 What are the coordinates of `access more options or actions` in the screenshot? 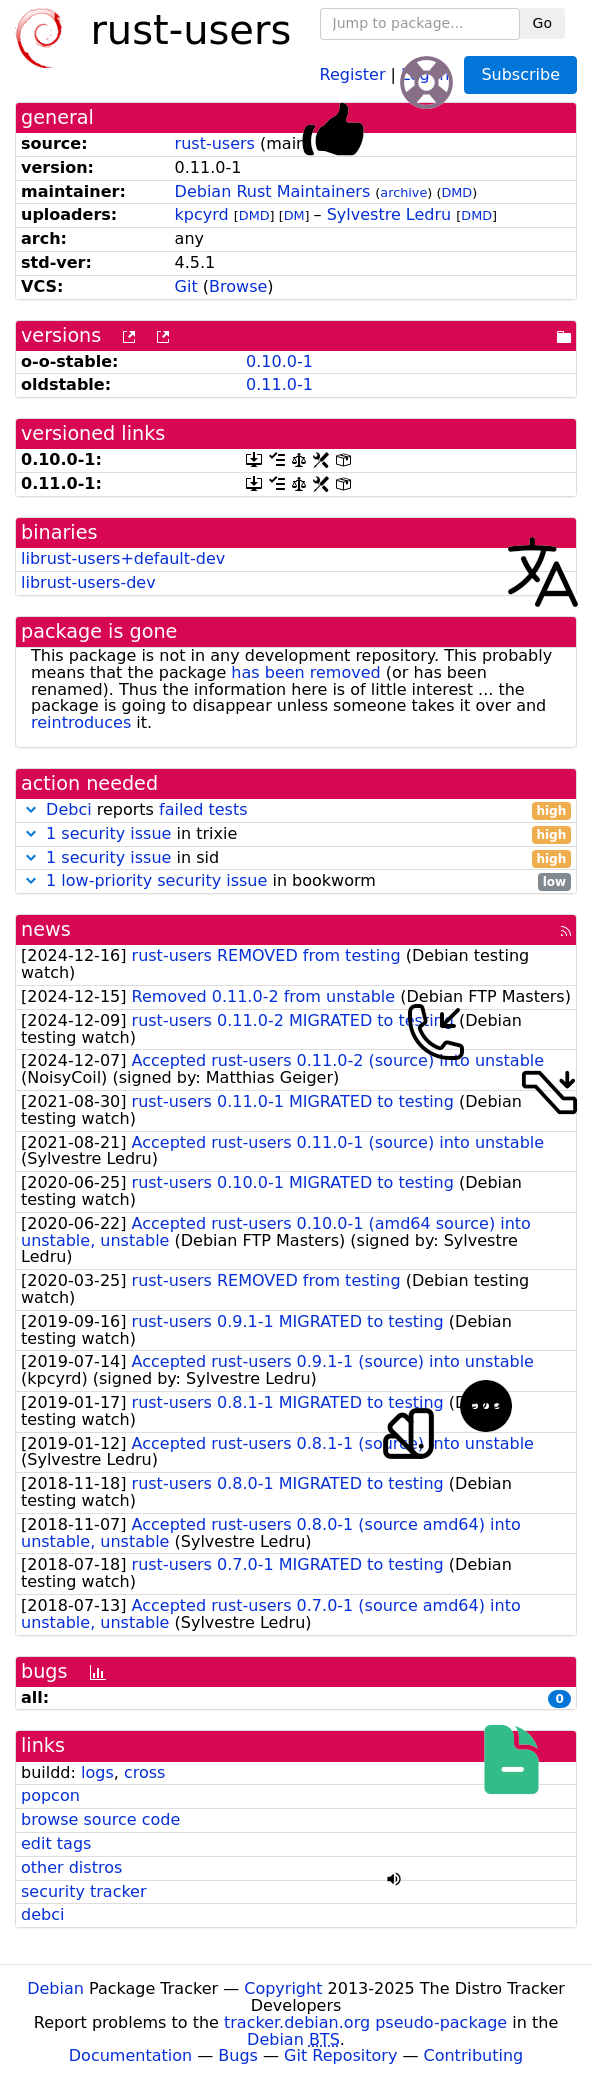 It's located at (486, 1406).